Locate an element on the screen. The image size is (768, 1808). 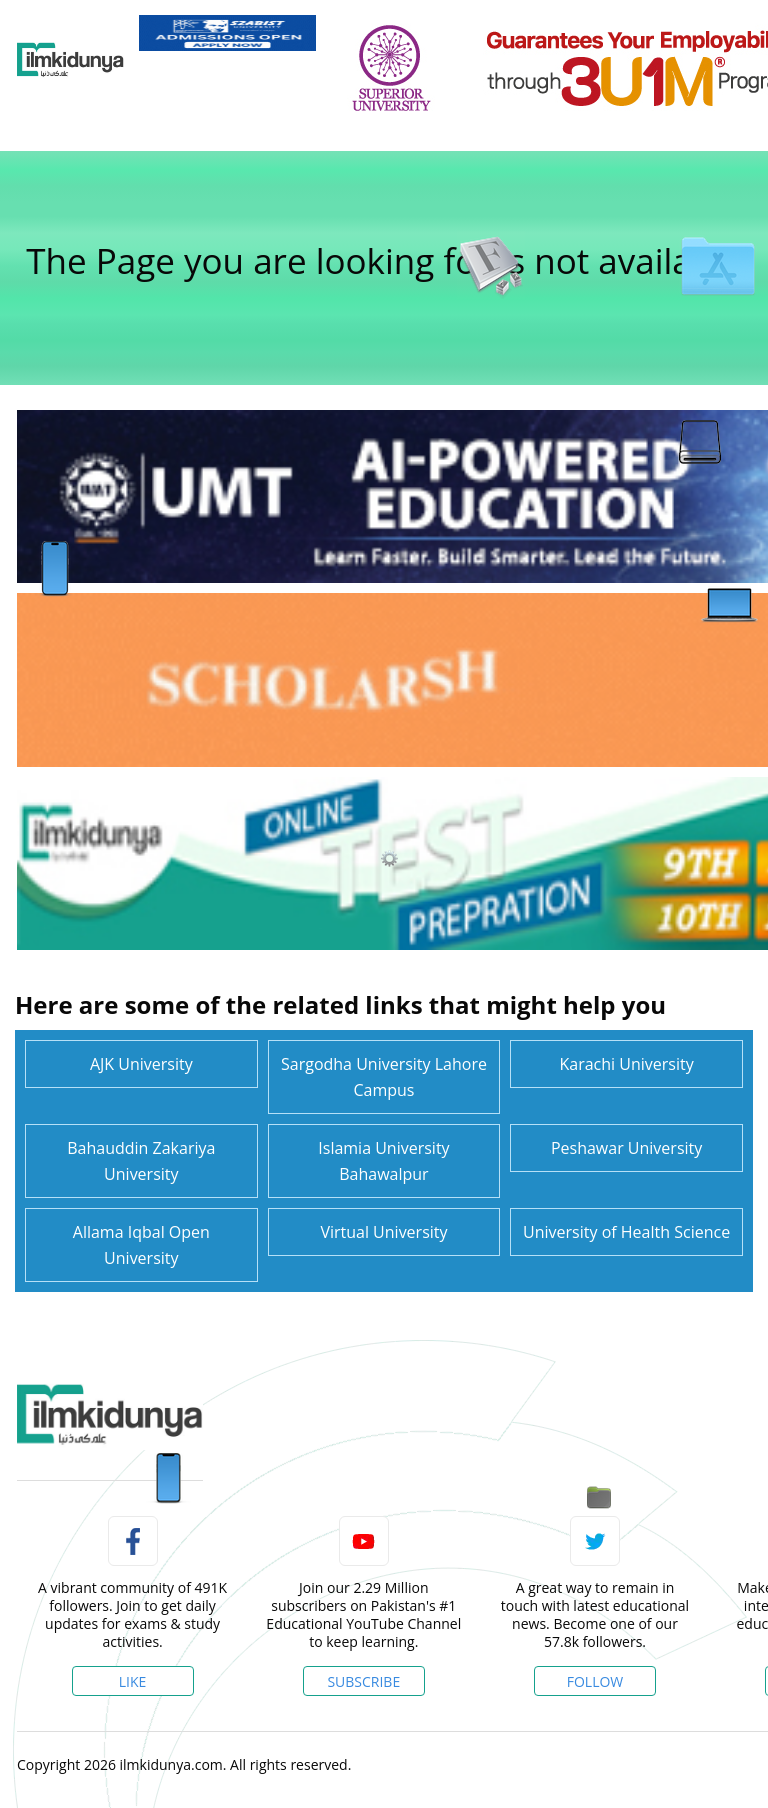
iPhone 11 Pro device icon is located at coordinates (168, 1478).